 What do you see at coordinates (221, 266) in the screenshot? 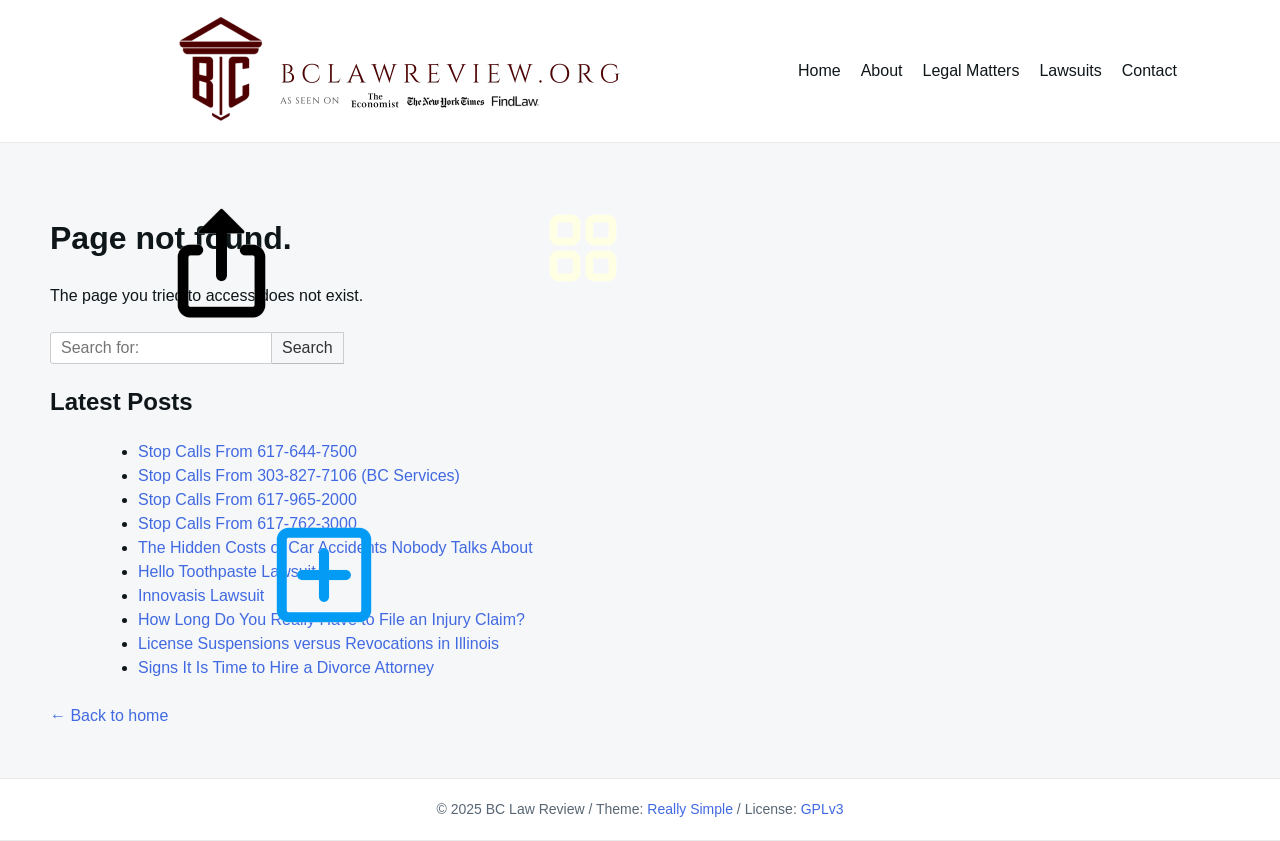
I see `share this content` at bounding box center [221, 266].